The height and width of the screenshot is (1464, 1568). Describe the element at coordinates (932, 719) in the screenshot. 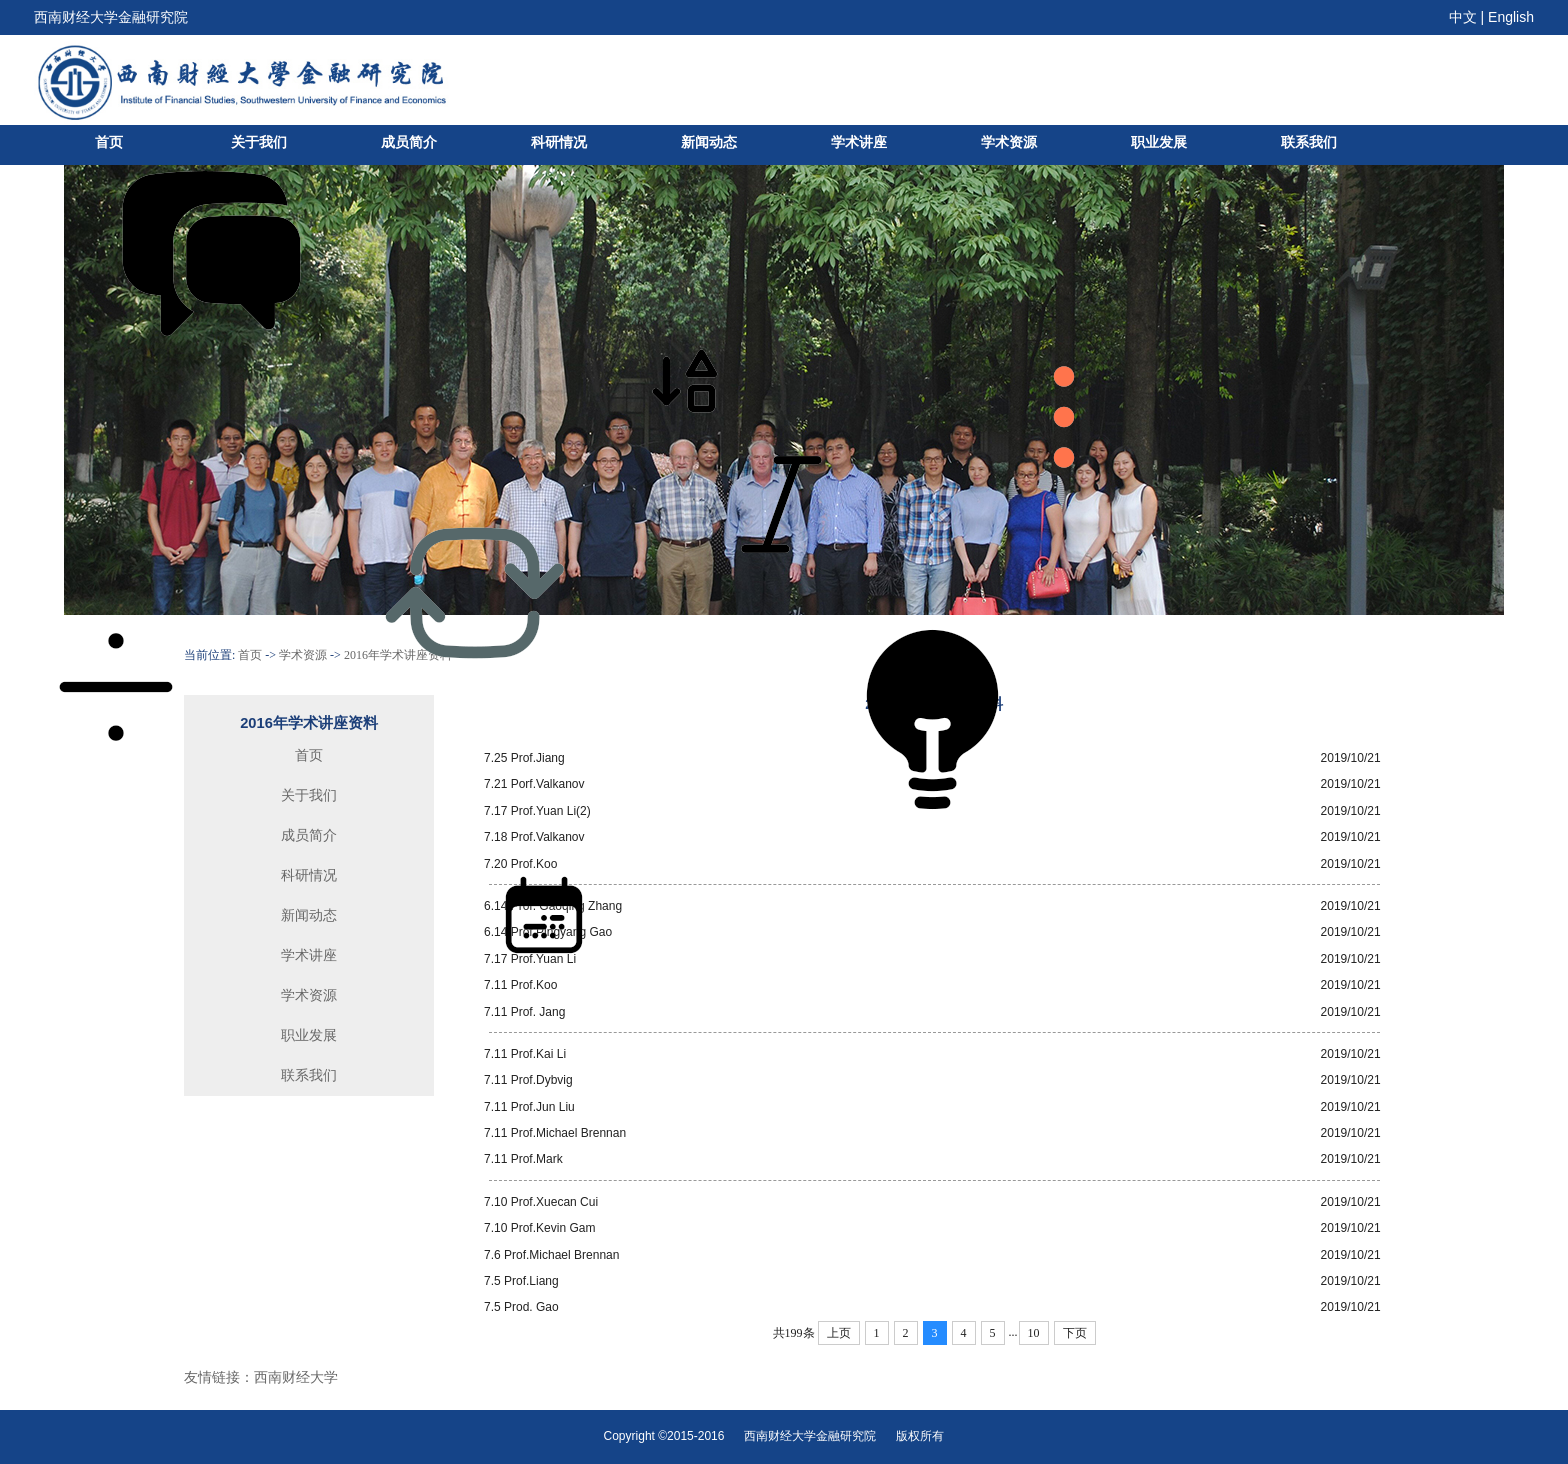

I see `view tips or suggestions` at that location.